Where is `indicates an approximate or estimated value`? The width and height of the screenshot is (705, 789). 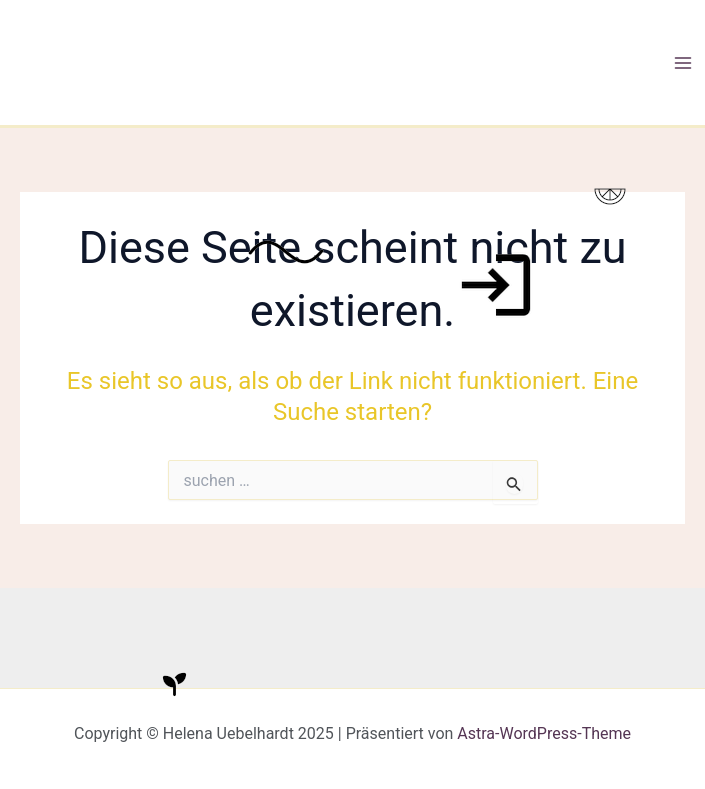
indicates an approximate or estimated value is located at coordinates (286, 252).